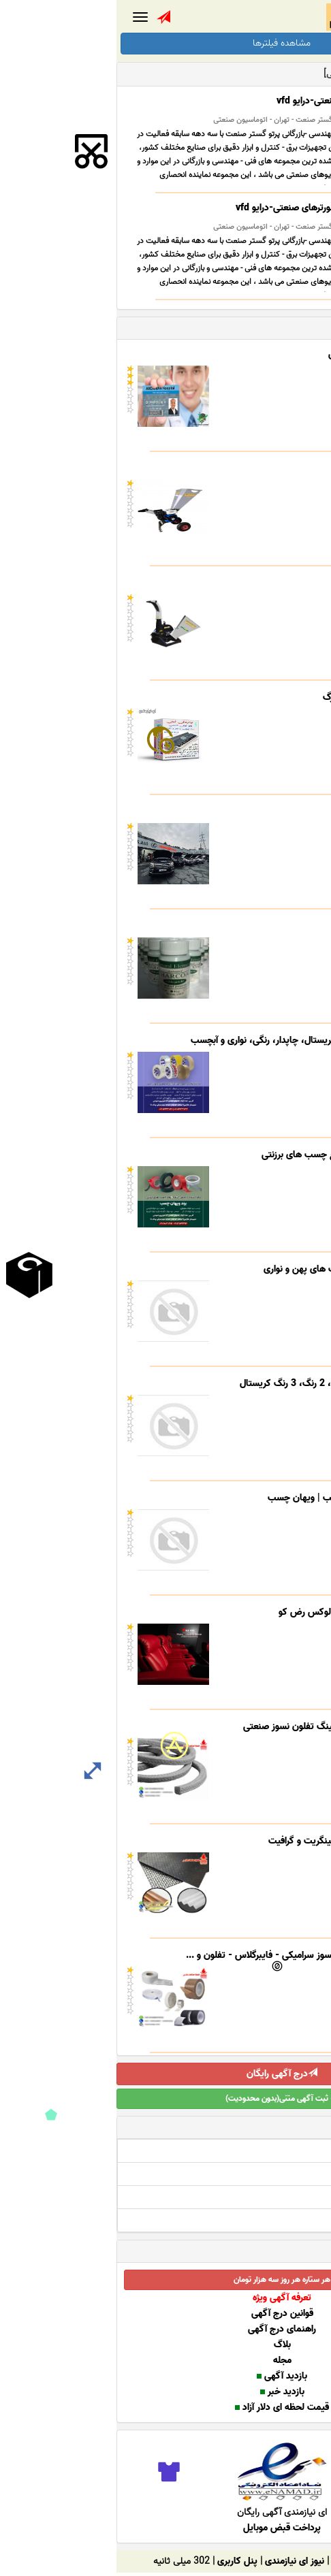 This screenshot has width=331, height=2576. I want to click on browse clothing or apparel items, so click(169, 2472).